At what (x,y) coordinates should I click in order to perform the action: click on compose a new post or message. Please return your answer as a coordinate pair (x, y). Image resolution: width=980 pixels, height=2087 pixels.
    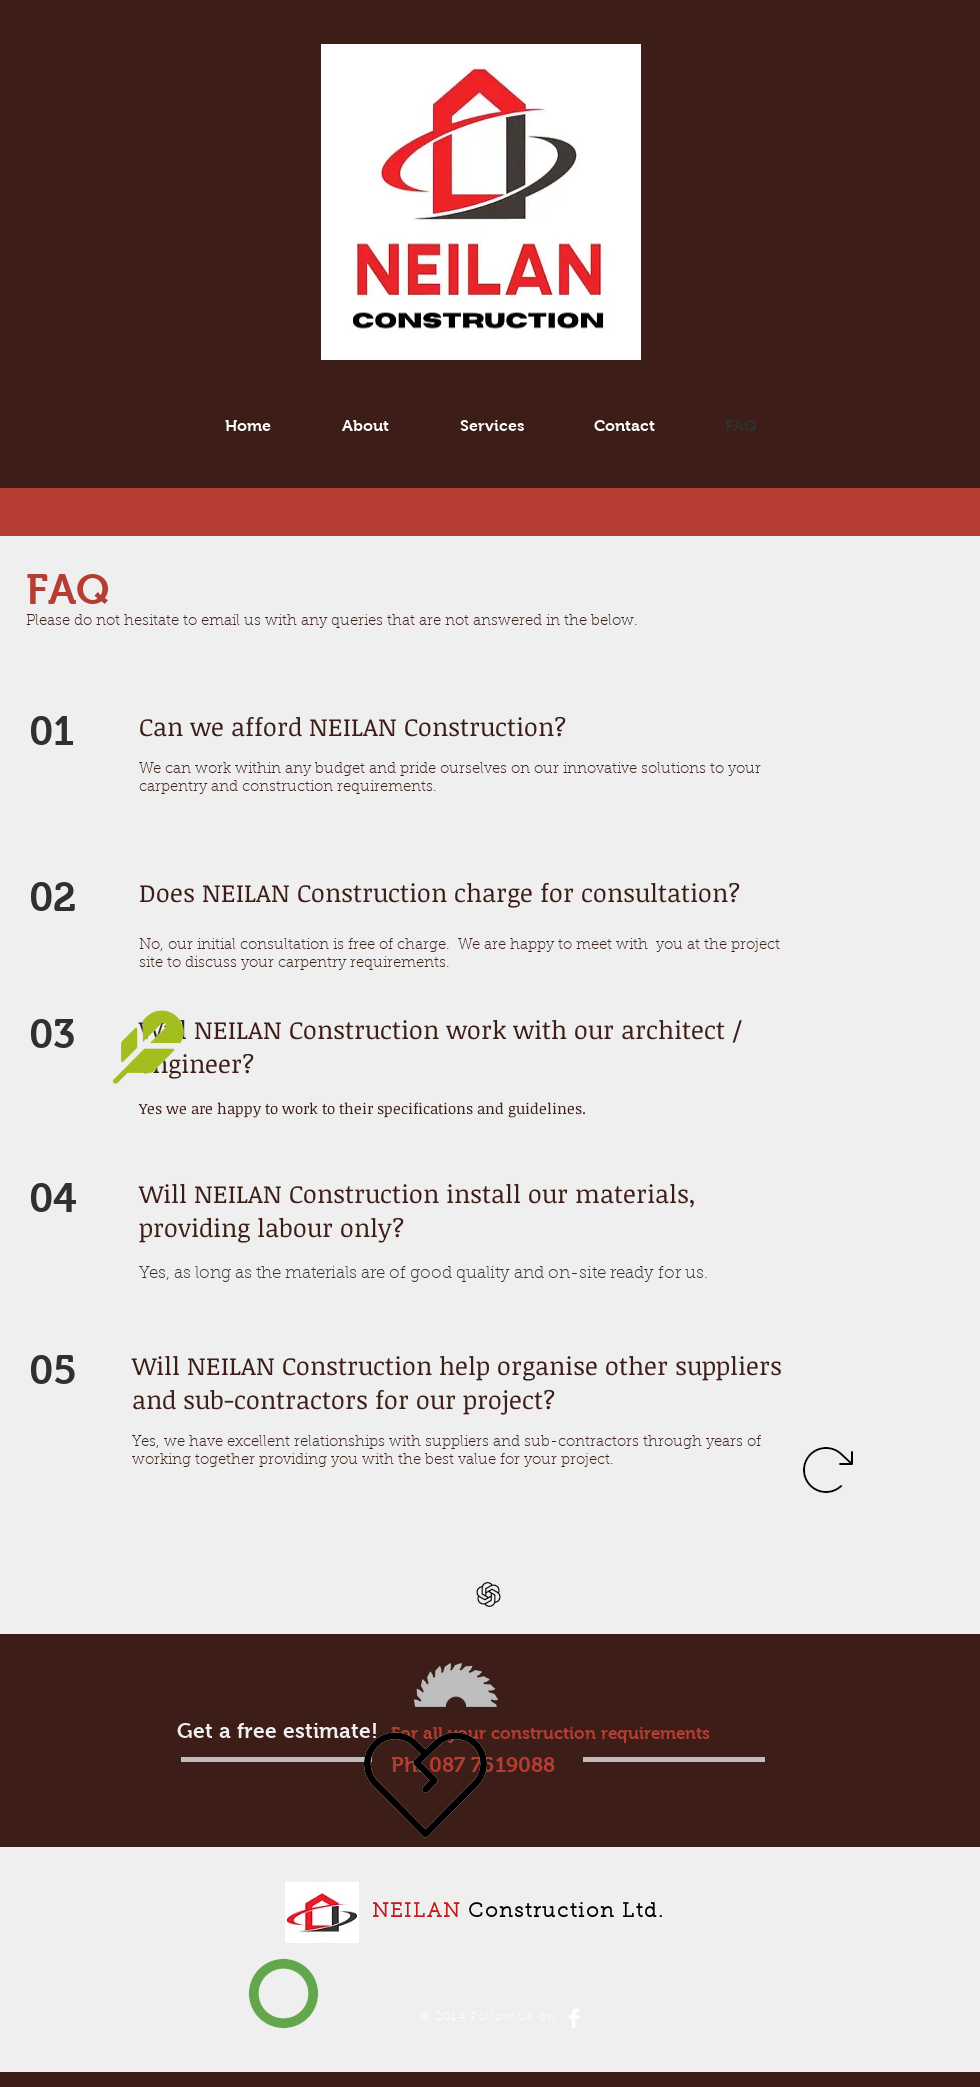
    Looking at the image, I should click on (145, 1048).